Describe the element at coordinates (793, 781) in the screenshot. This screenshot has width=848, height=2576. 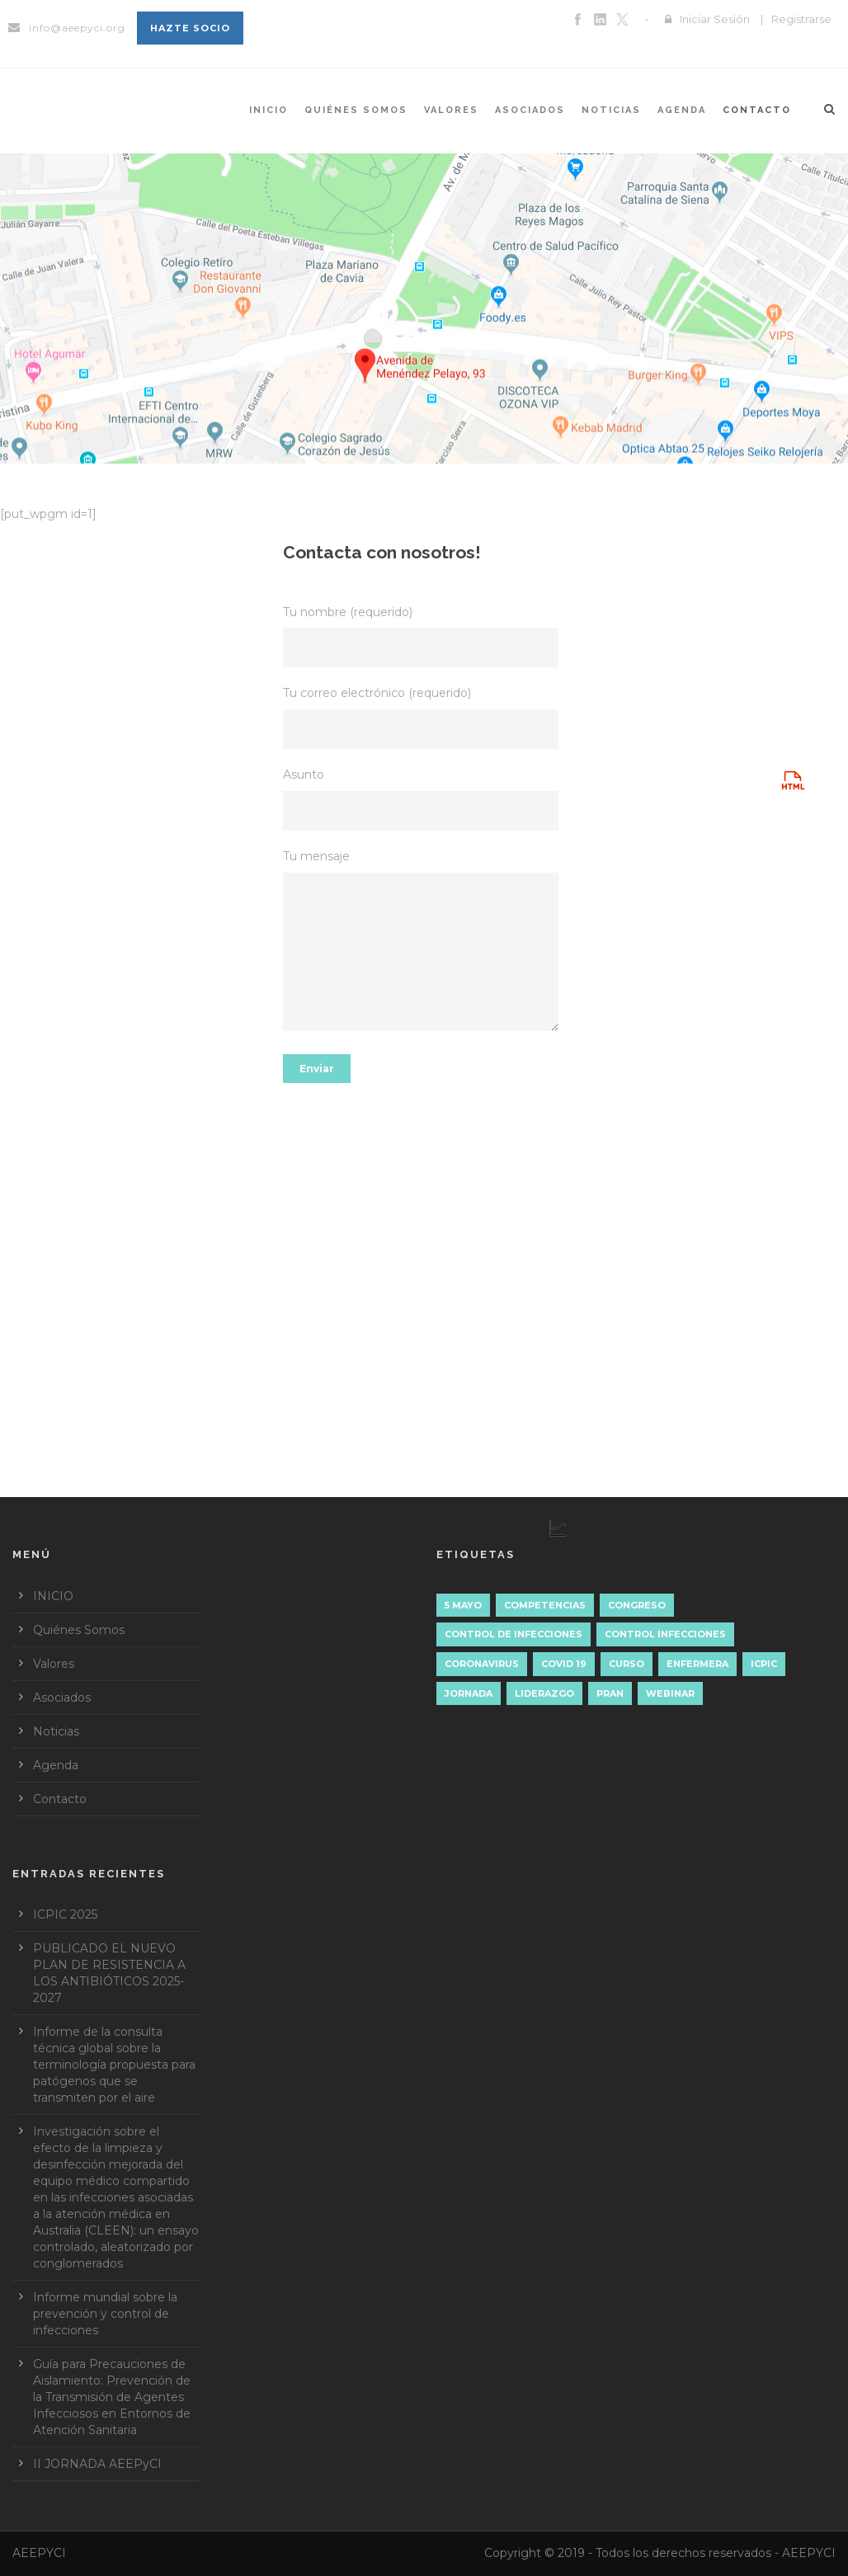
I see `open an HTML file` at that location.